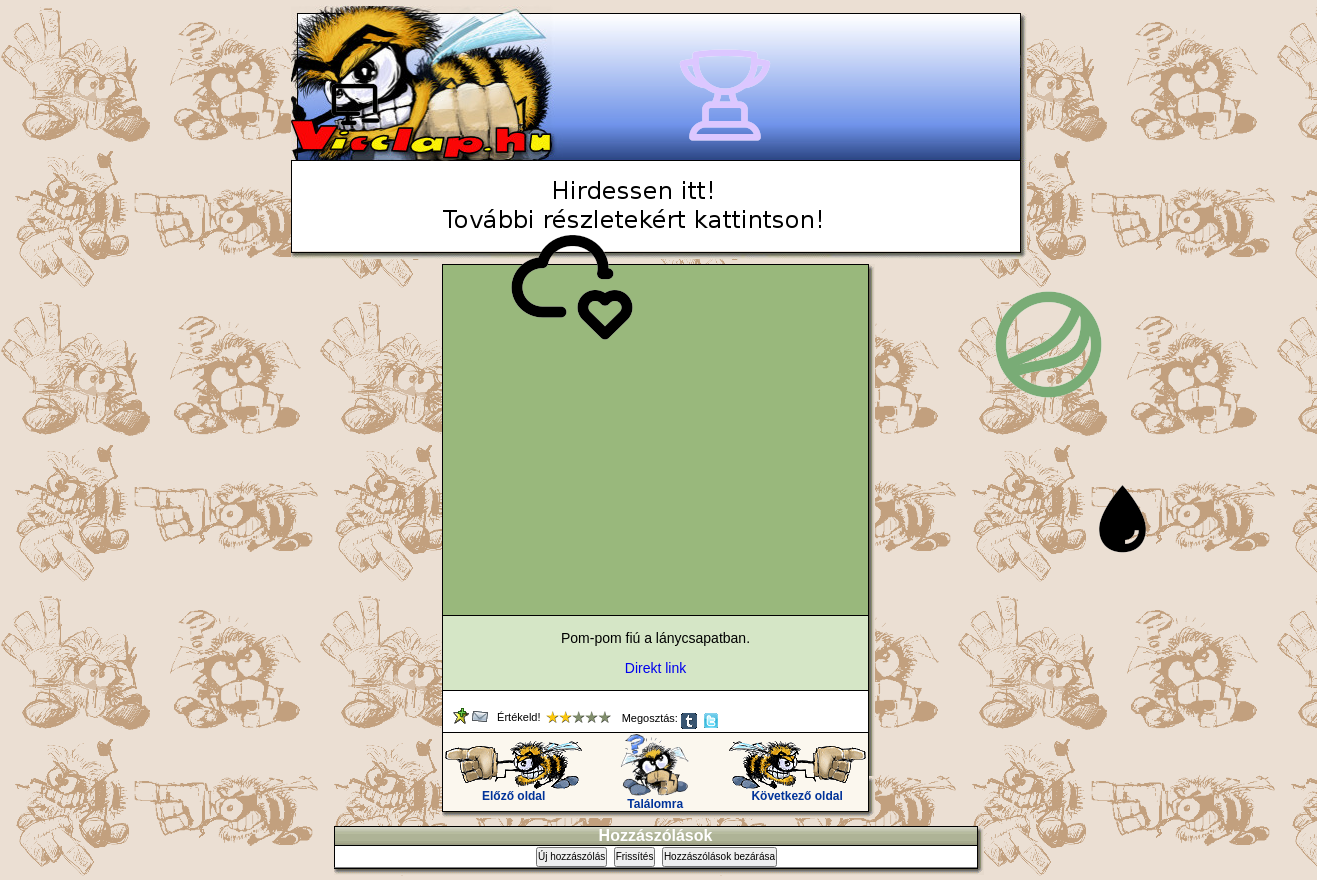 This screenshot has width=1317, height=880. What do you see at coordinates (572, 279) in the screenshot?
I see `add to cloud favorites` at bounding box center [572, 279].